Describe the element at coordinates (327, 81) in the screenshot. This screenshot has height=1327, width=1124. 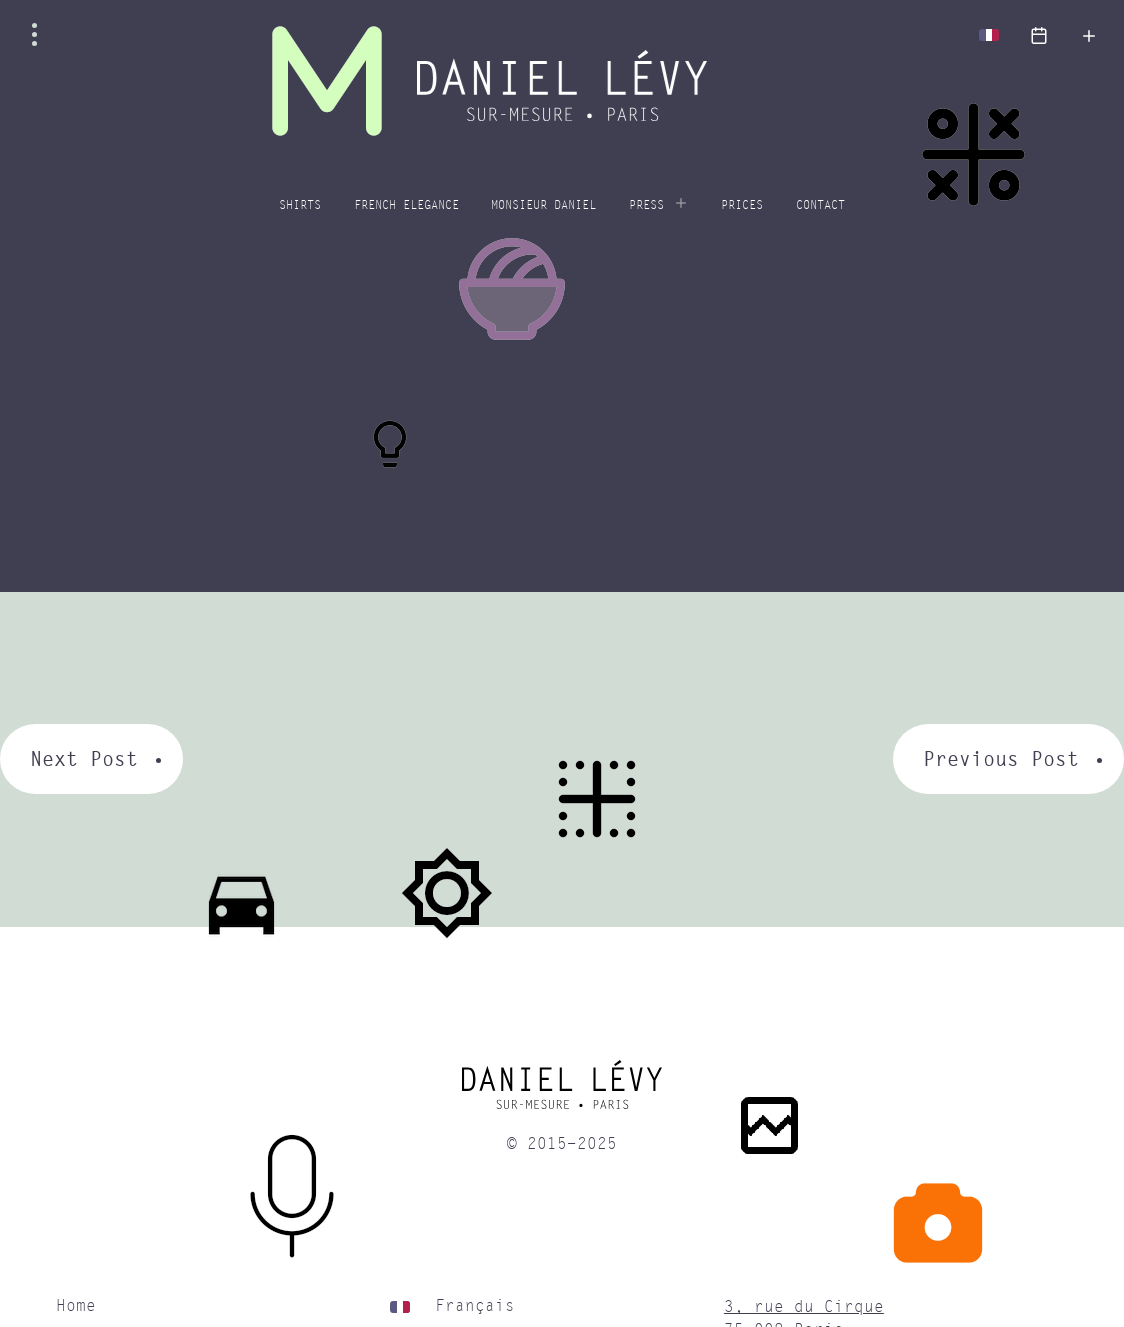
I see `indicates items starting with the letter M` at that location.